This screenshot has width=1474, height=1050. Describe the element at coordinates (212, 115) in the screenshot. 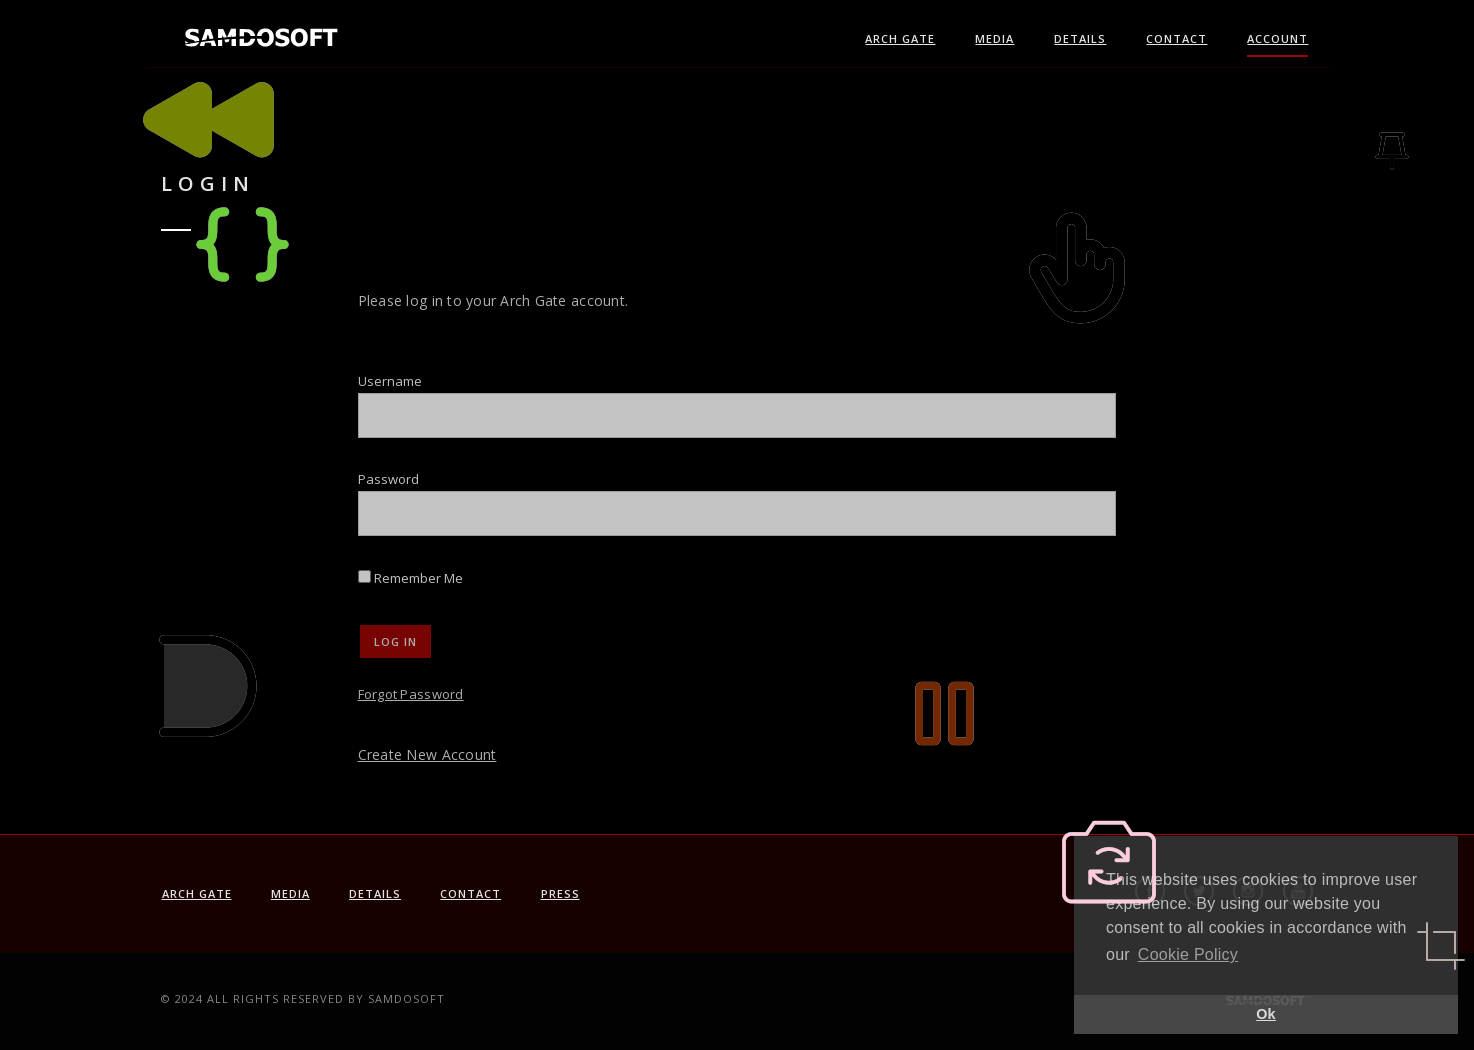

I see `rewind or skip to previous track` at that location.